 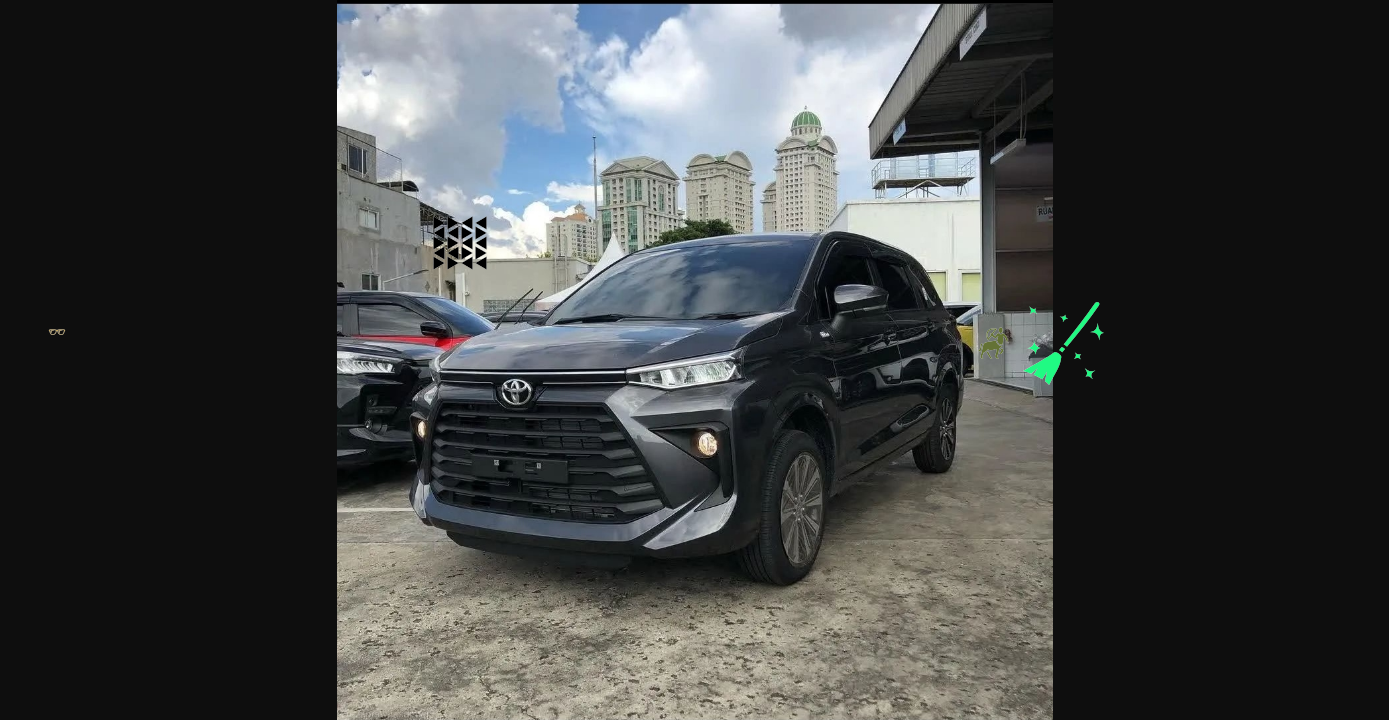 What do you see at coordinates (460, 243) in the screenshot?
I see `decorative geometric pattern element` at bounding box center [460, 243].